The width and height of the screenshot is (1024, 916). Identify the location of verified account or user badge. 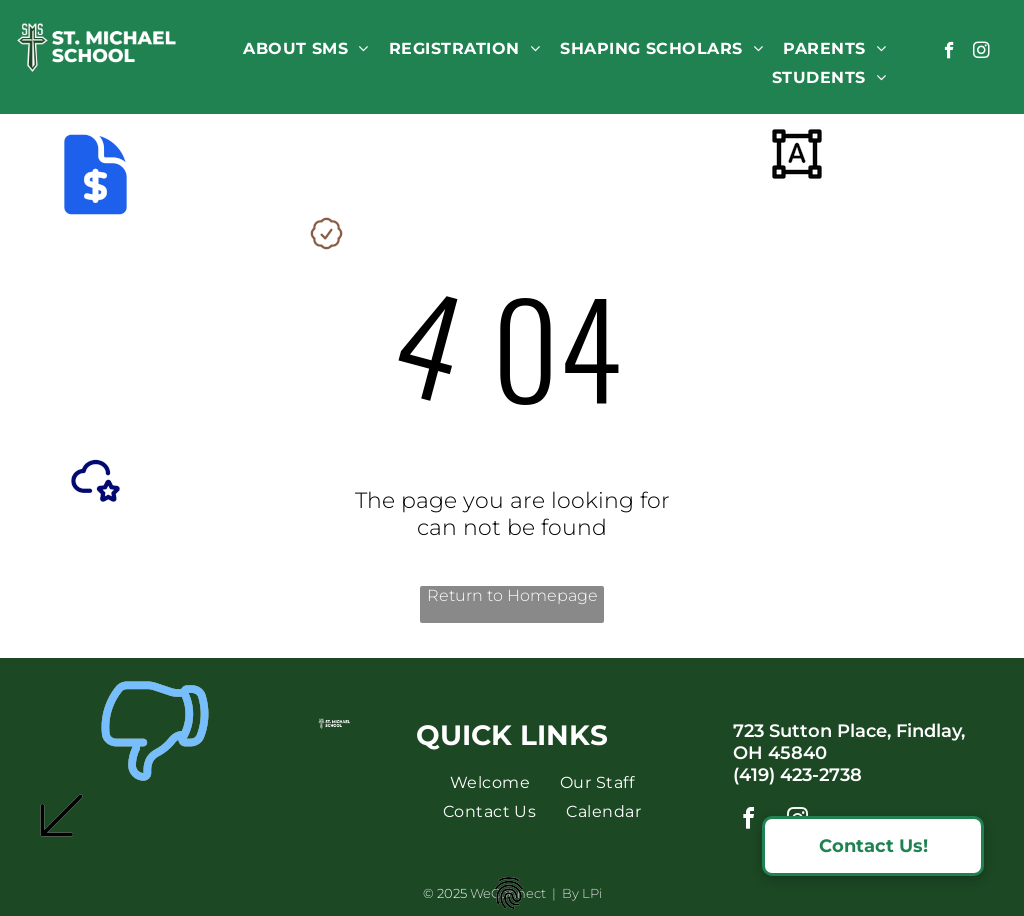
(326, 233).